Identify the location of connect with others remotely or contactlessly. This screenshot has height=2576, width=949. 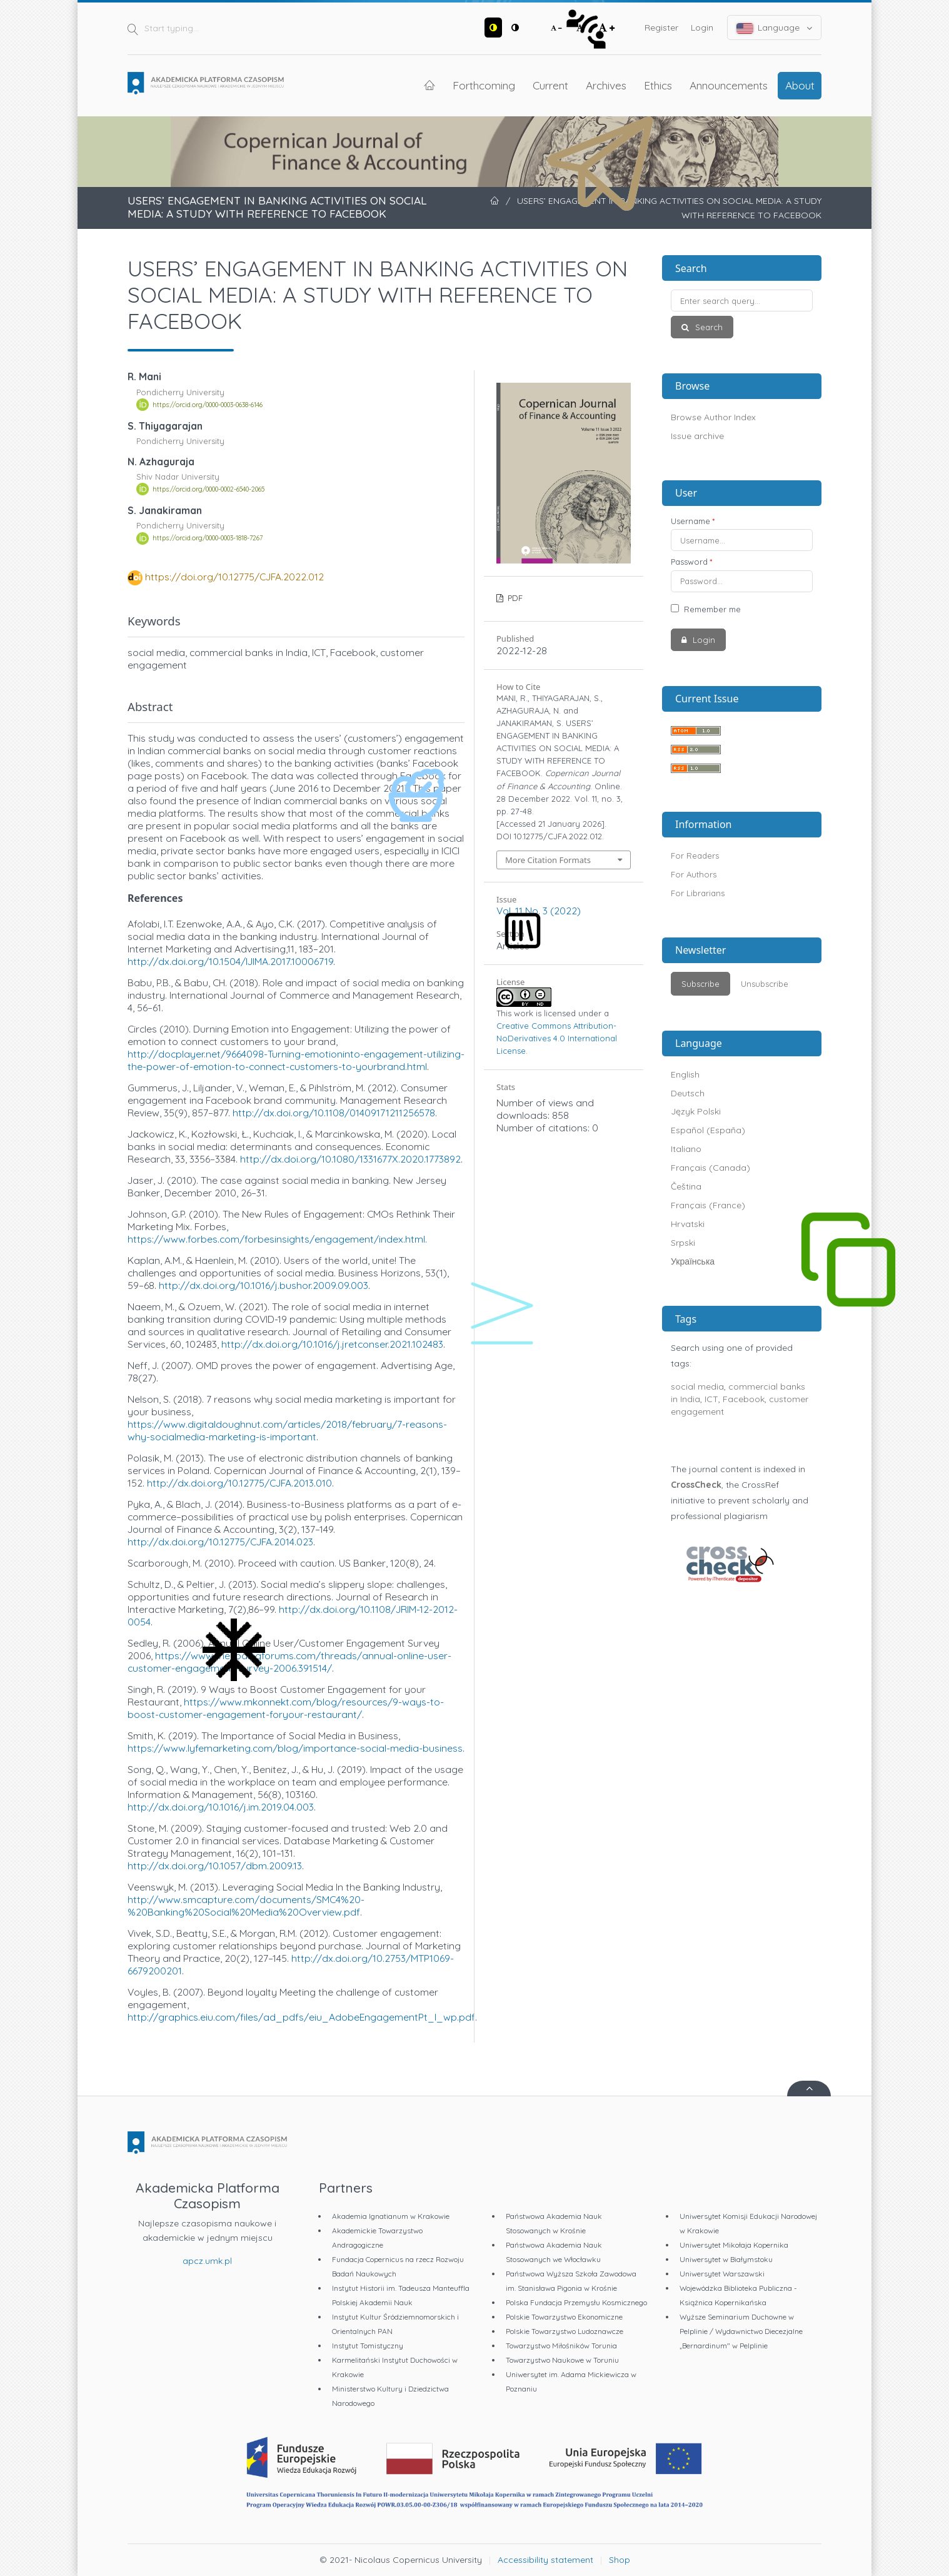
(586, 29).